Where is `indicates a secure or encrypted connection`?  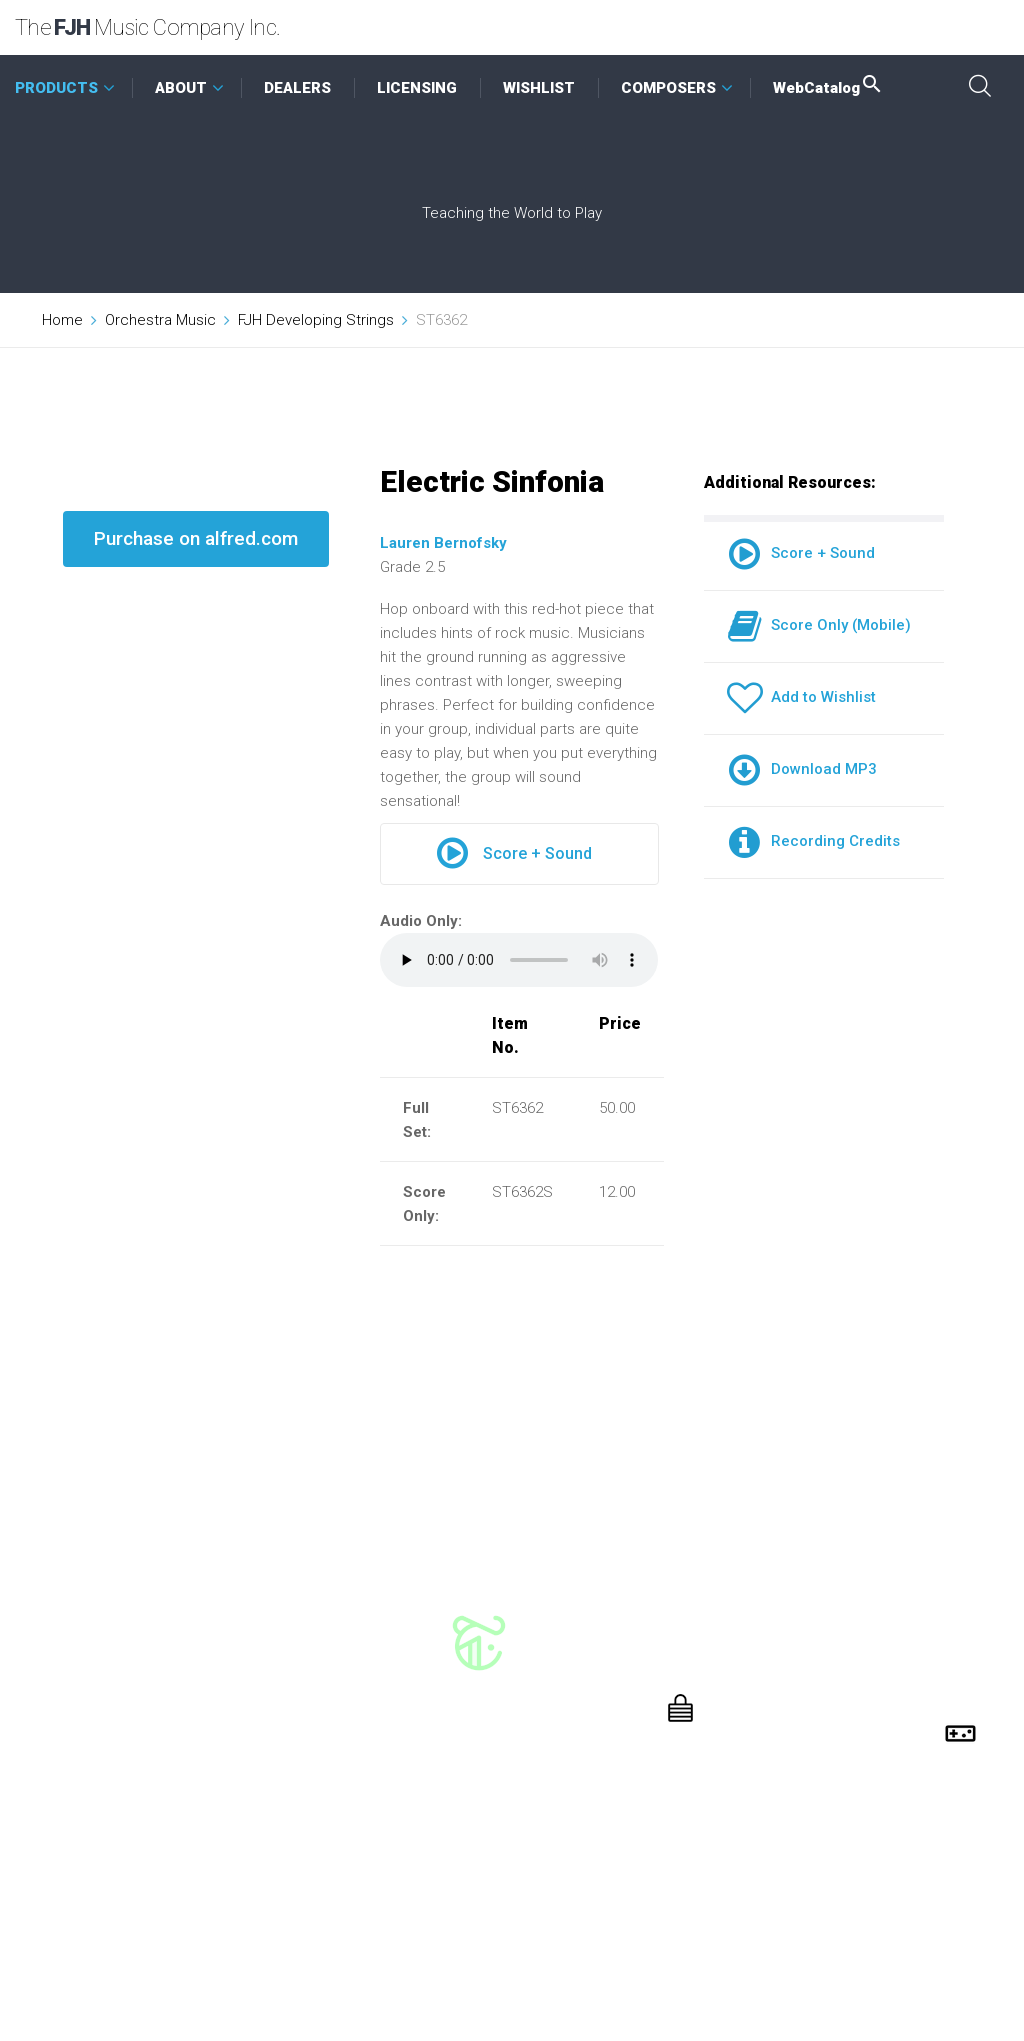
indicates a secure or encrypted connection is located at coordinates (680, 1709).